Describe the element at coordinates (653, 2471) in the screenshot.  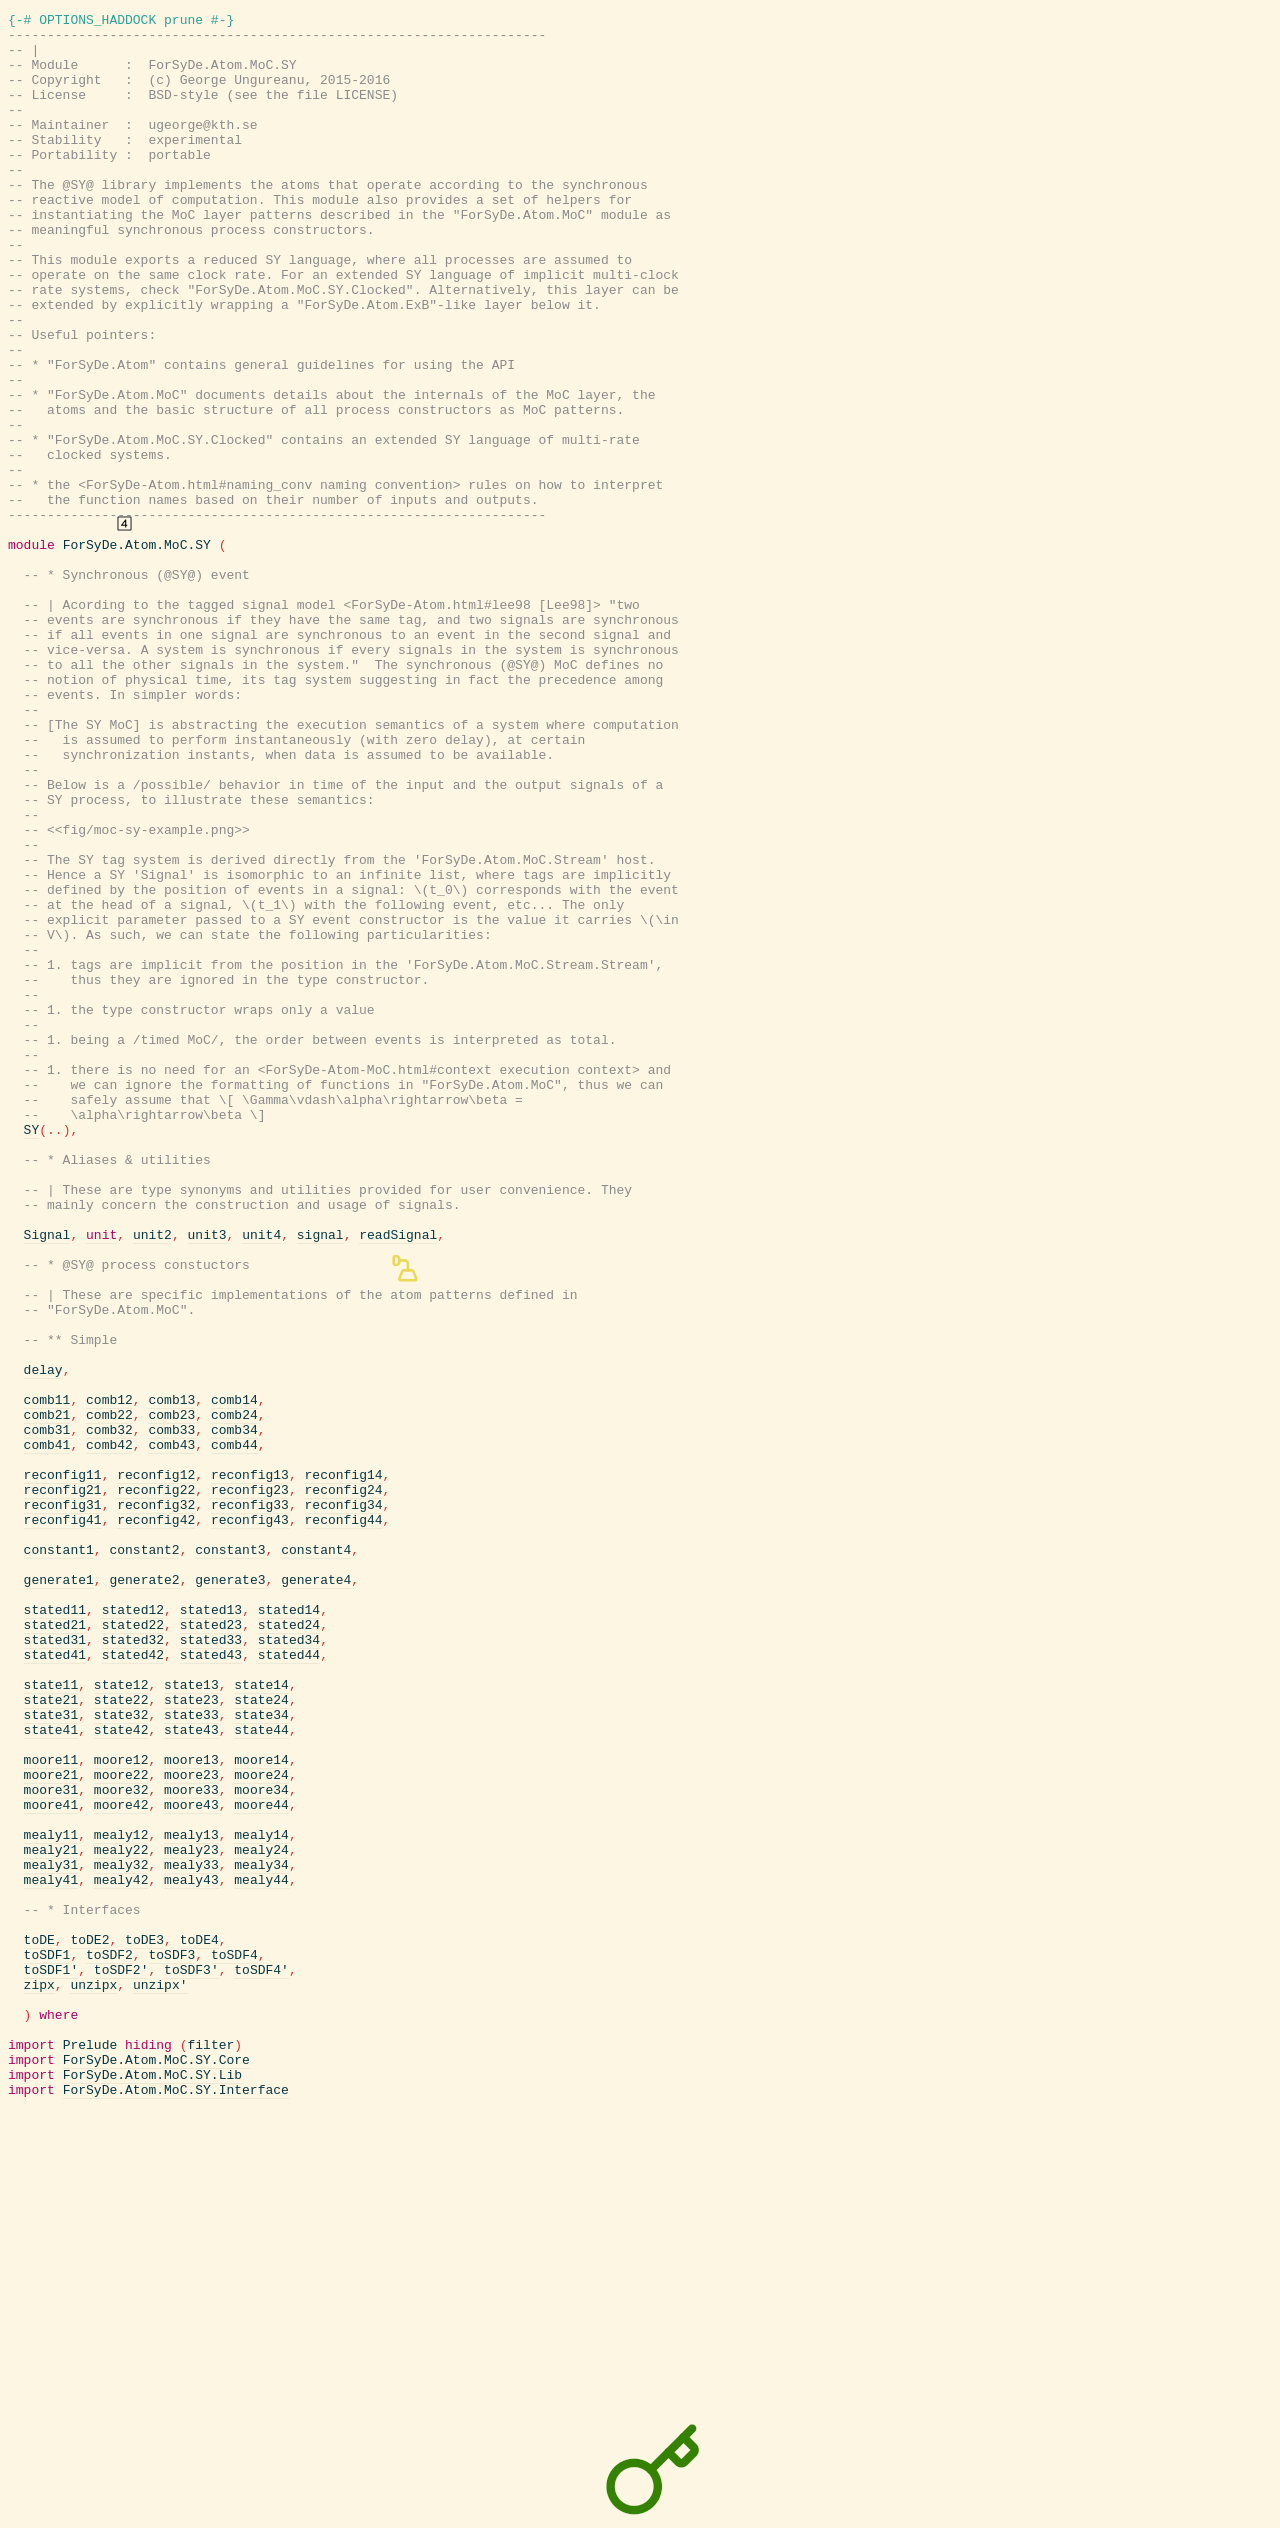
I see `access security or password settings` at that location.